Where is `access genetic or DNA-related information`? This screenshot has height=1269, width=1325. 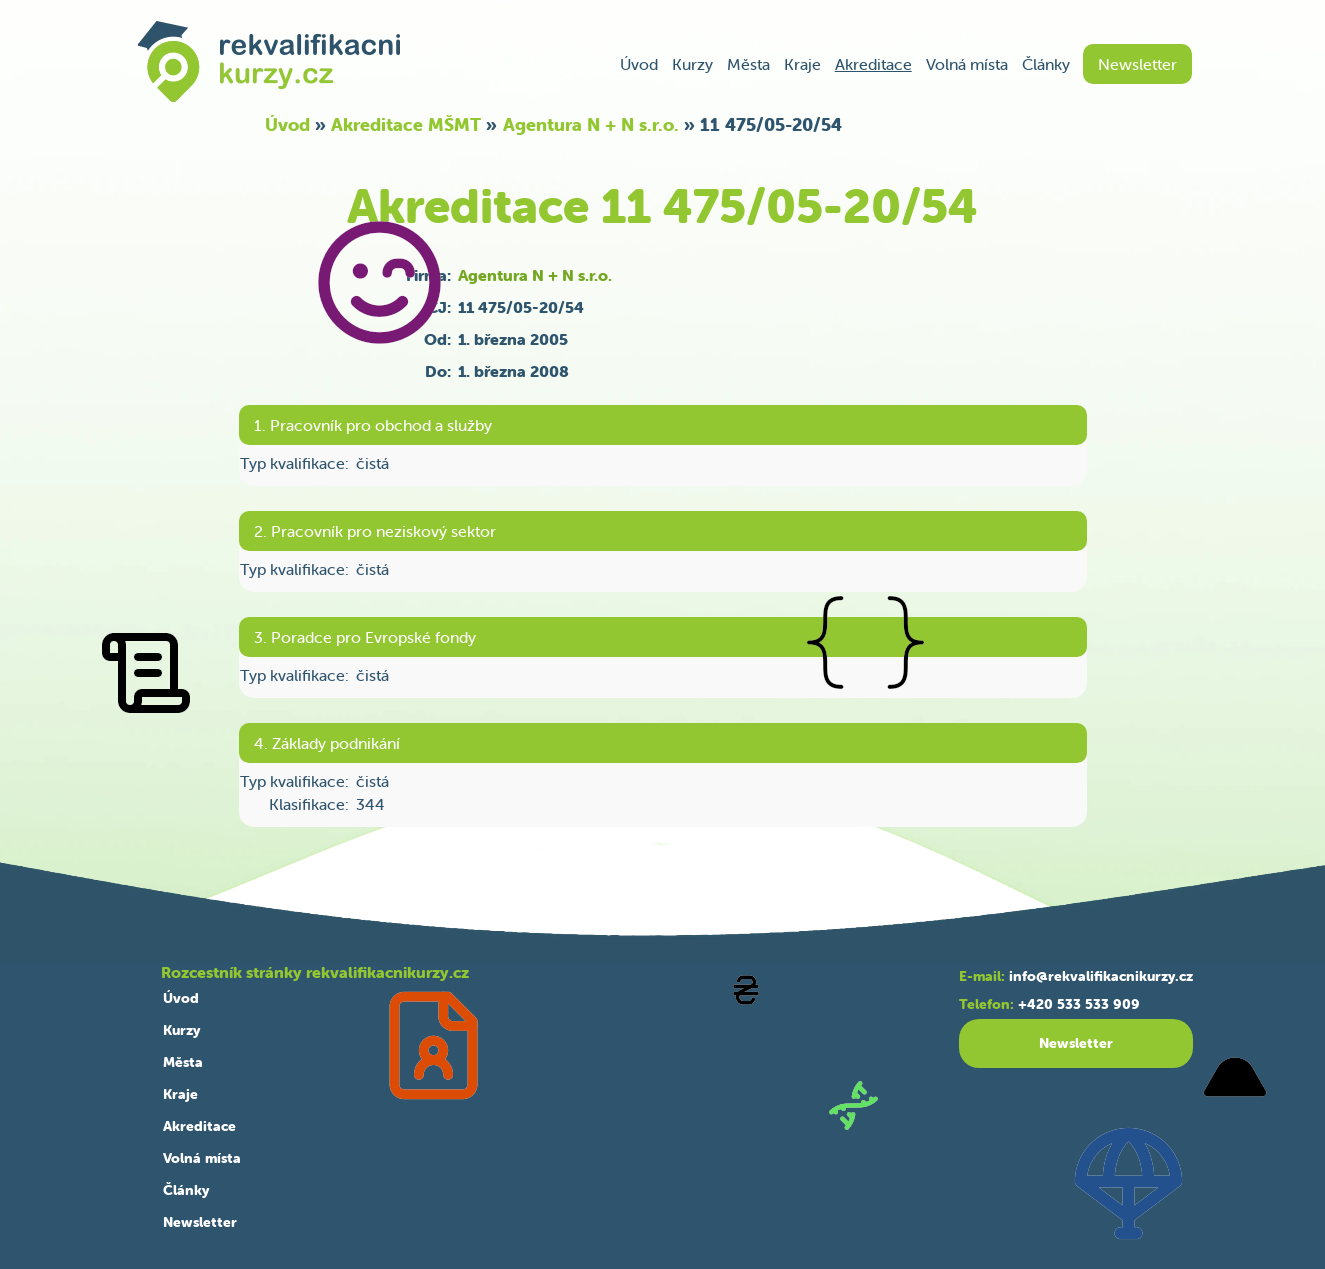
access genetic or DNA-related information is located at coordinates (853, 1105).